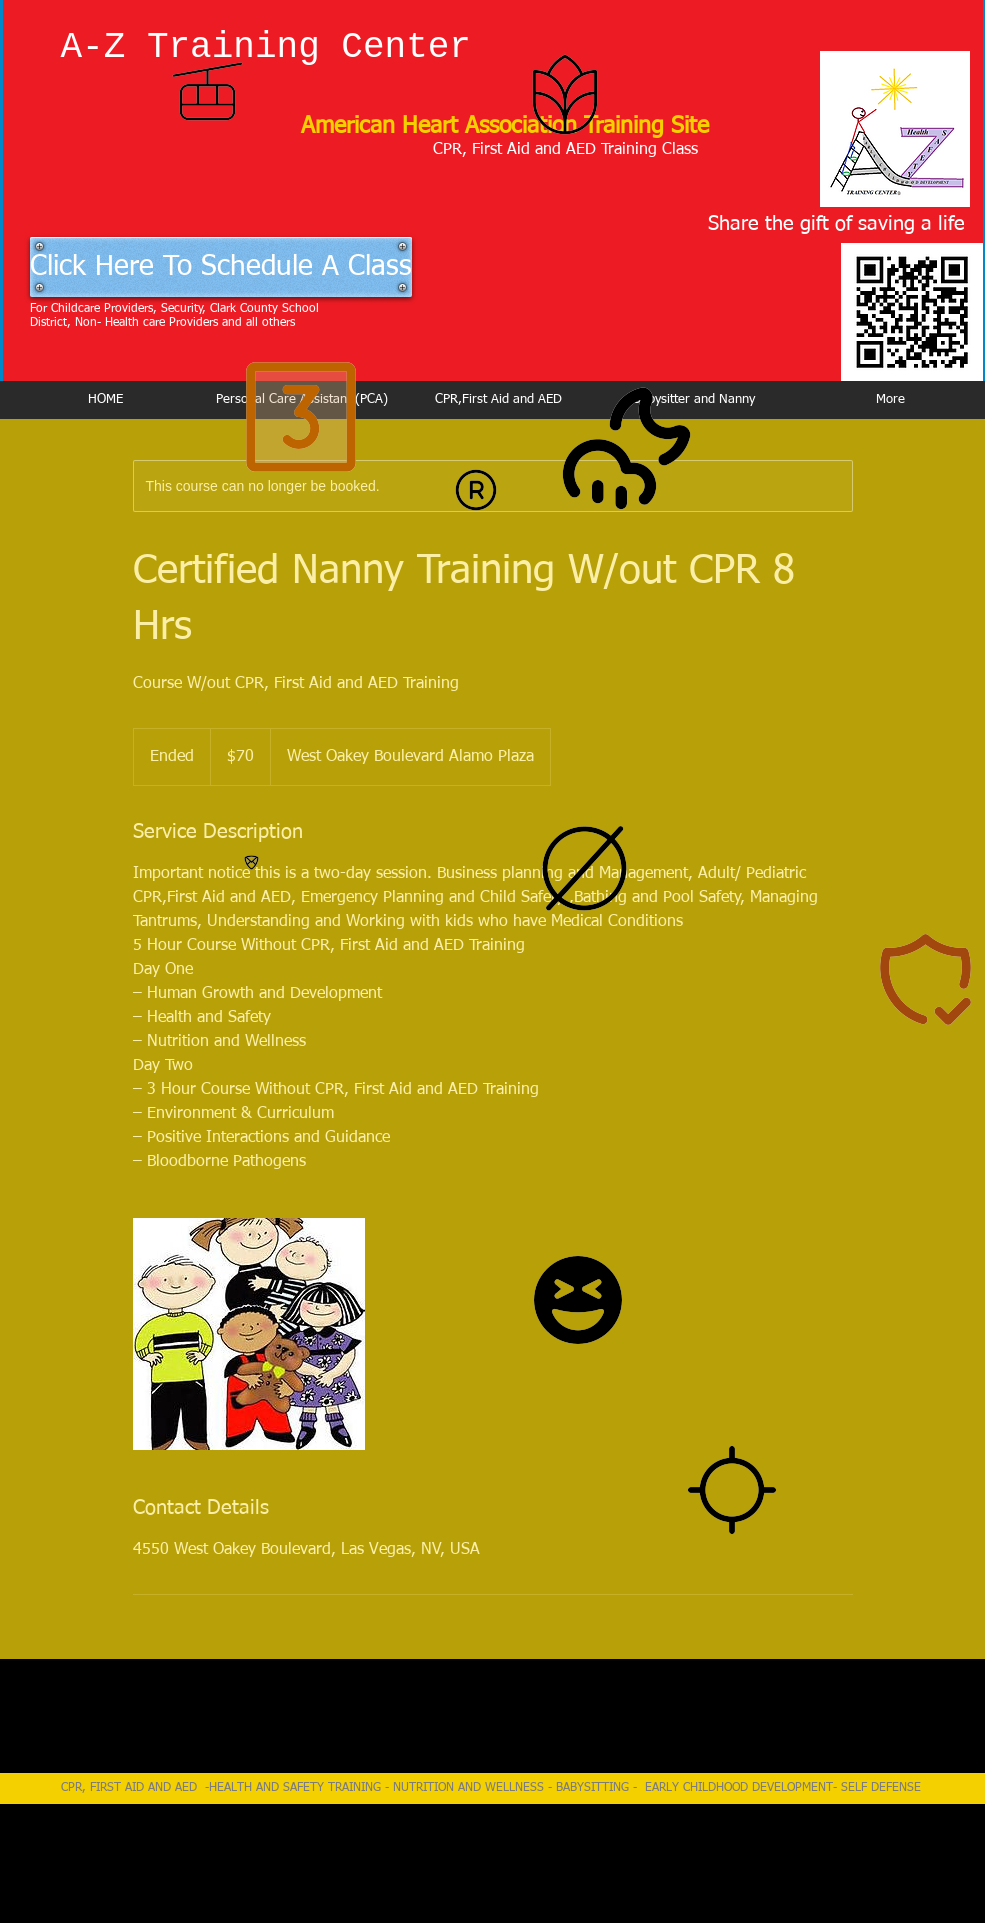 This screenshot has width=985, height=1923. I want to click on react with a laughing emoji, so click(578, 1300).